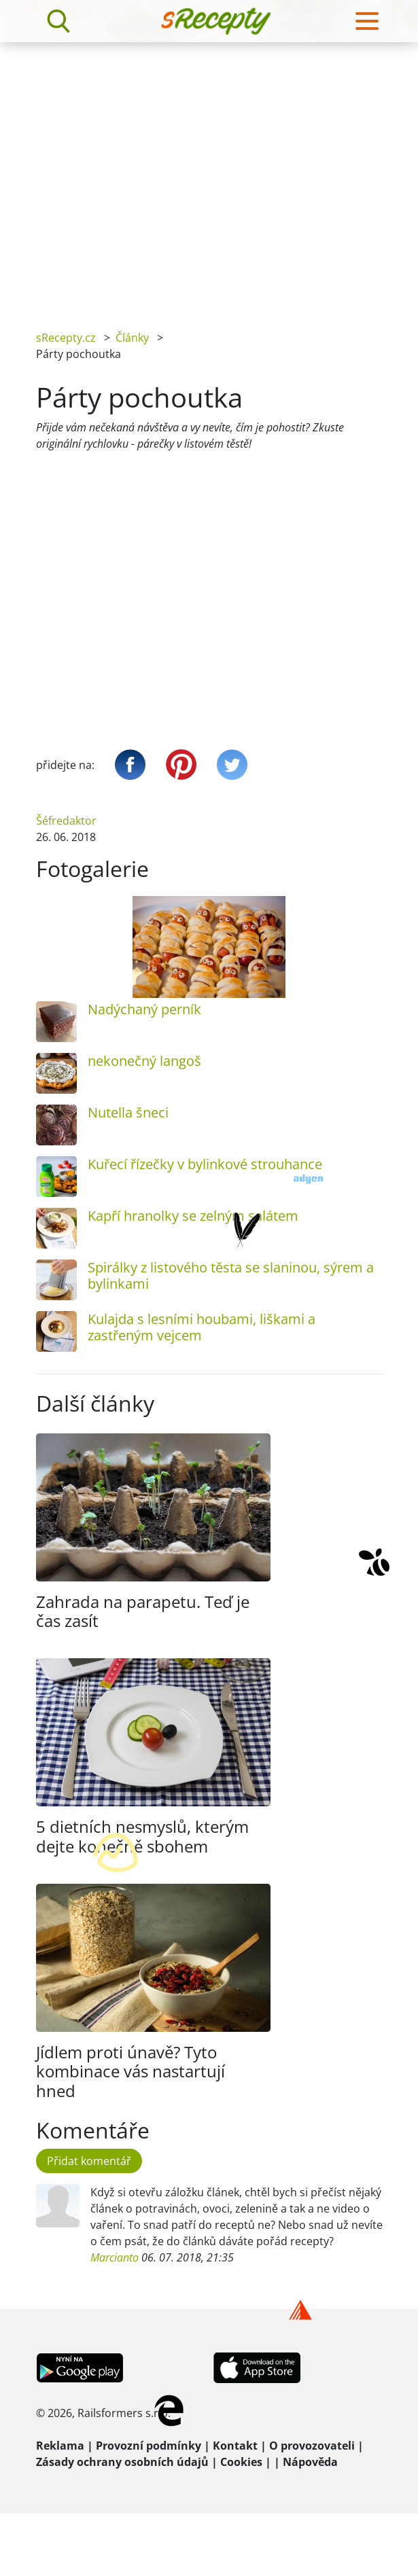 Image resolution: width=418 pixels, height=2576 pixels. I want to click on open Basecamp app, so click(116, 1853).